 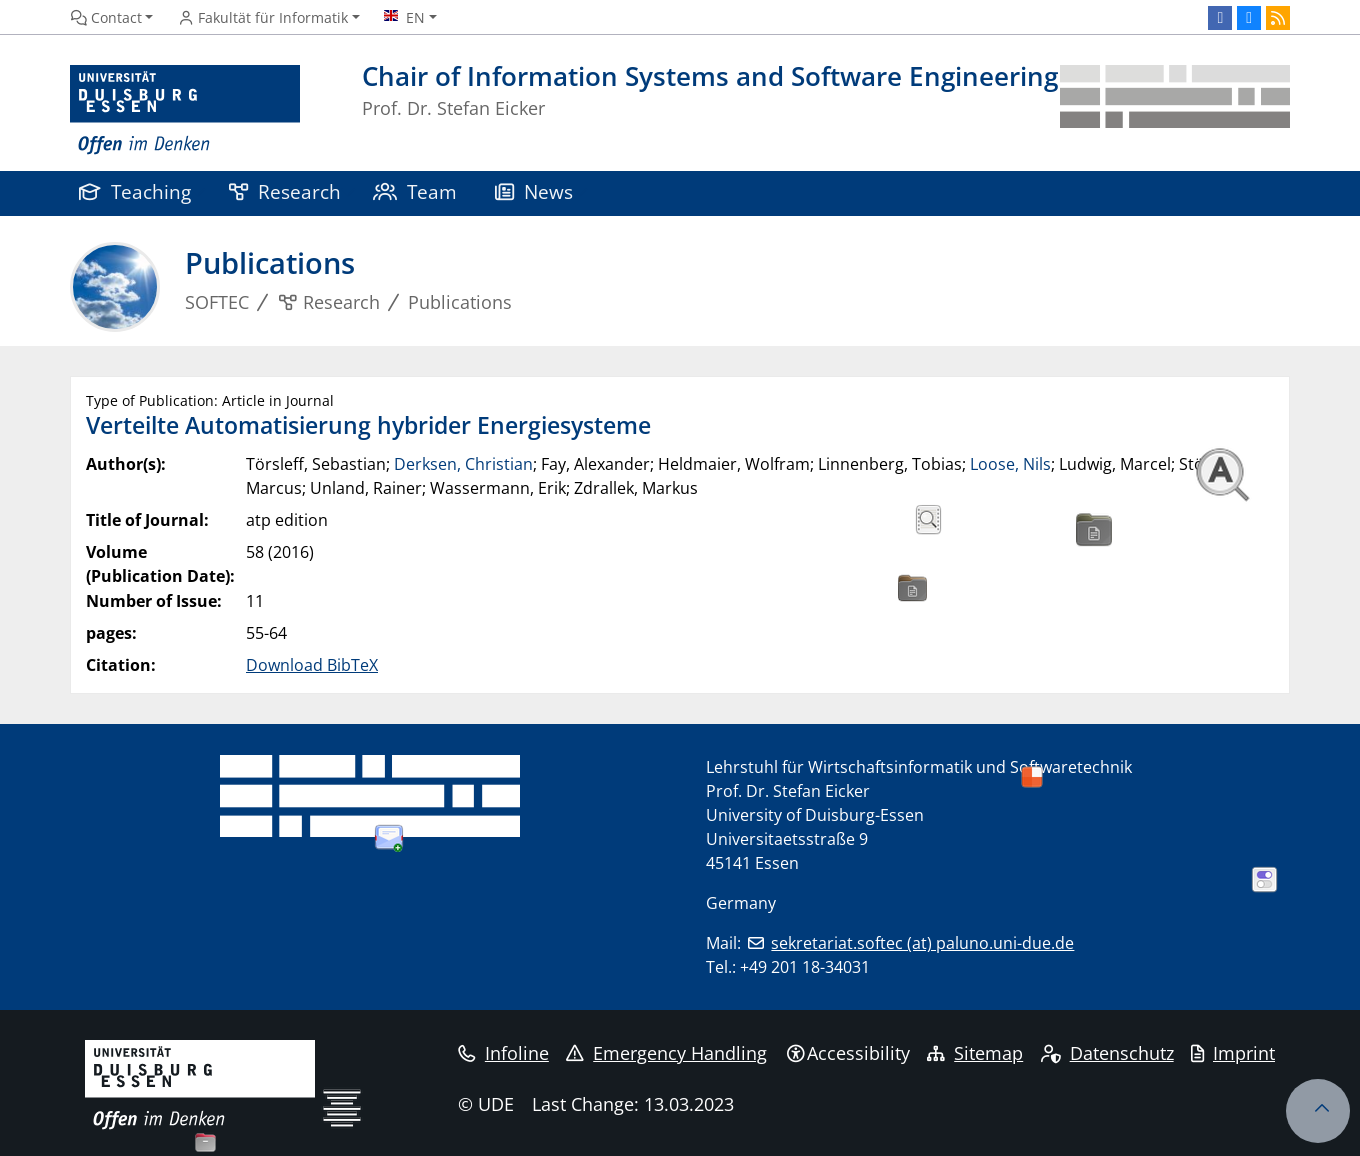 What do you see at coordinates (912, 587) in the screenshot?
I see `open your documents folder` at bounding box center [912, 587].